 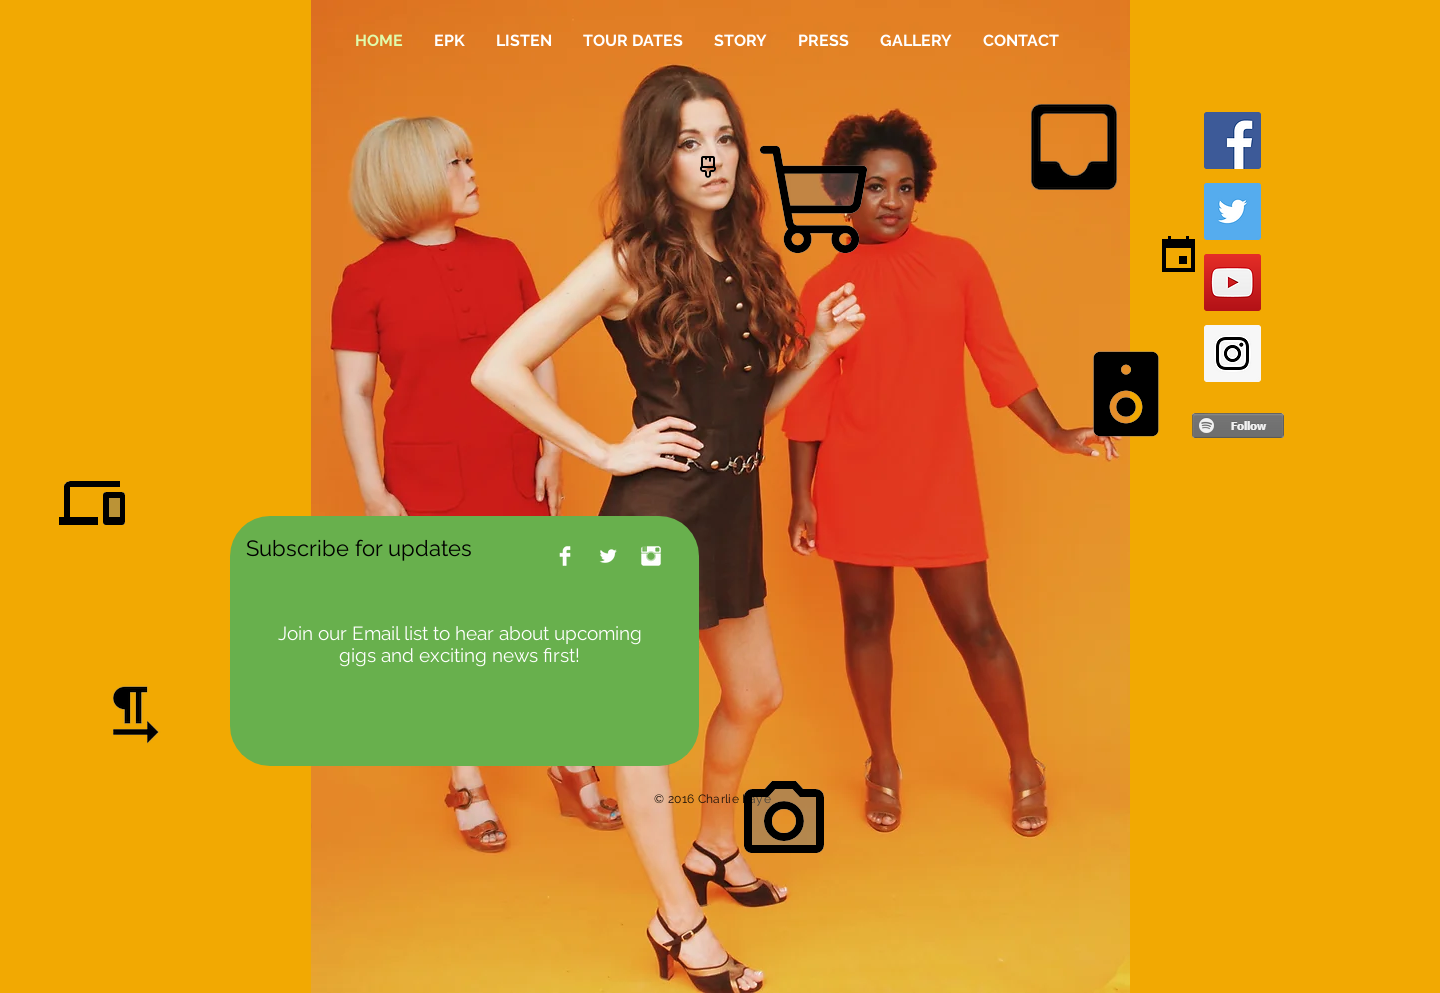 I want to click on view your shopping cart, so click(x=815, y=201).